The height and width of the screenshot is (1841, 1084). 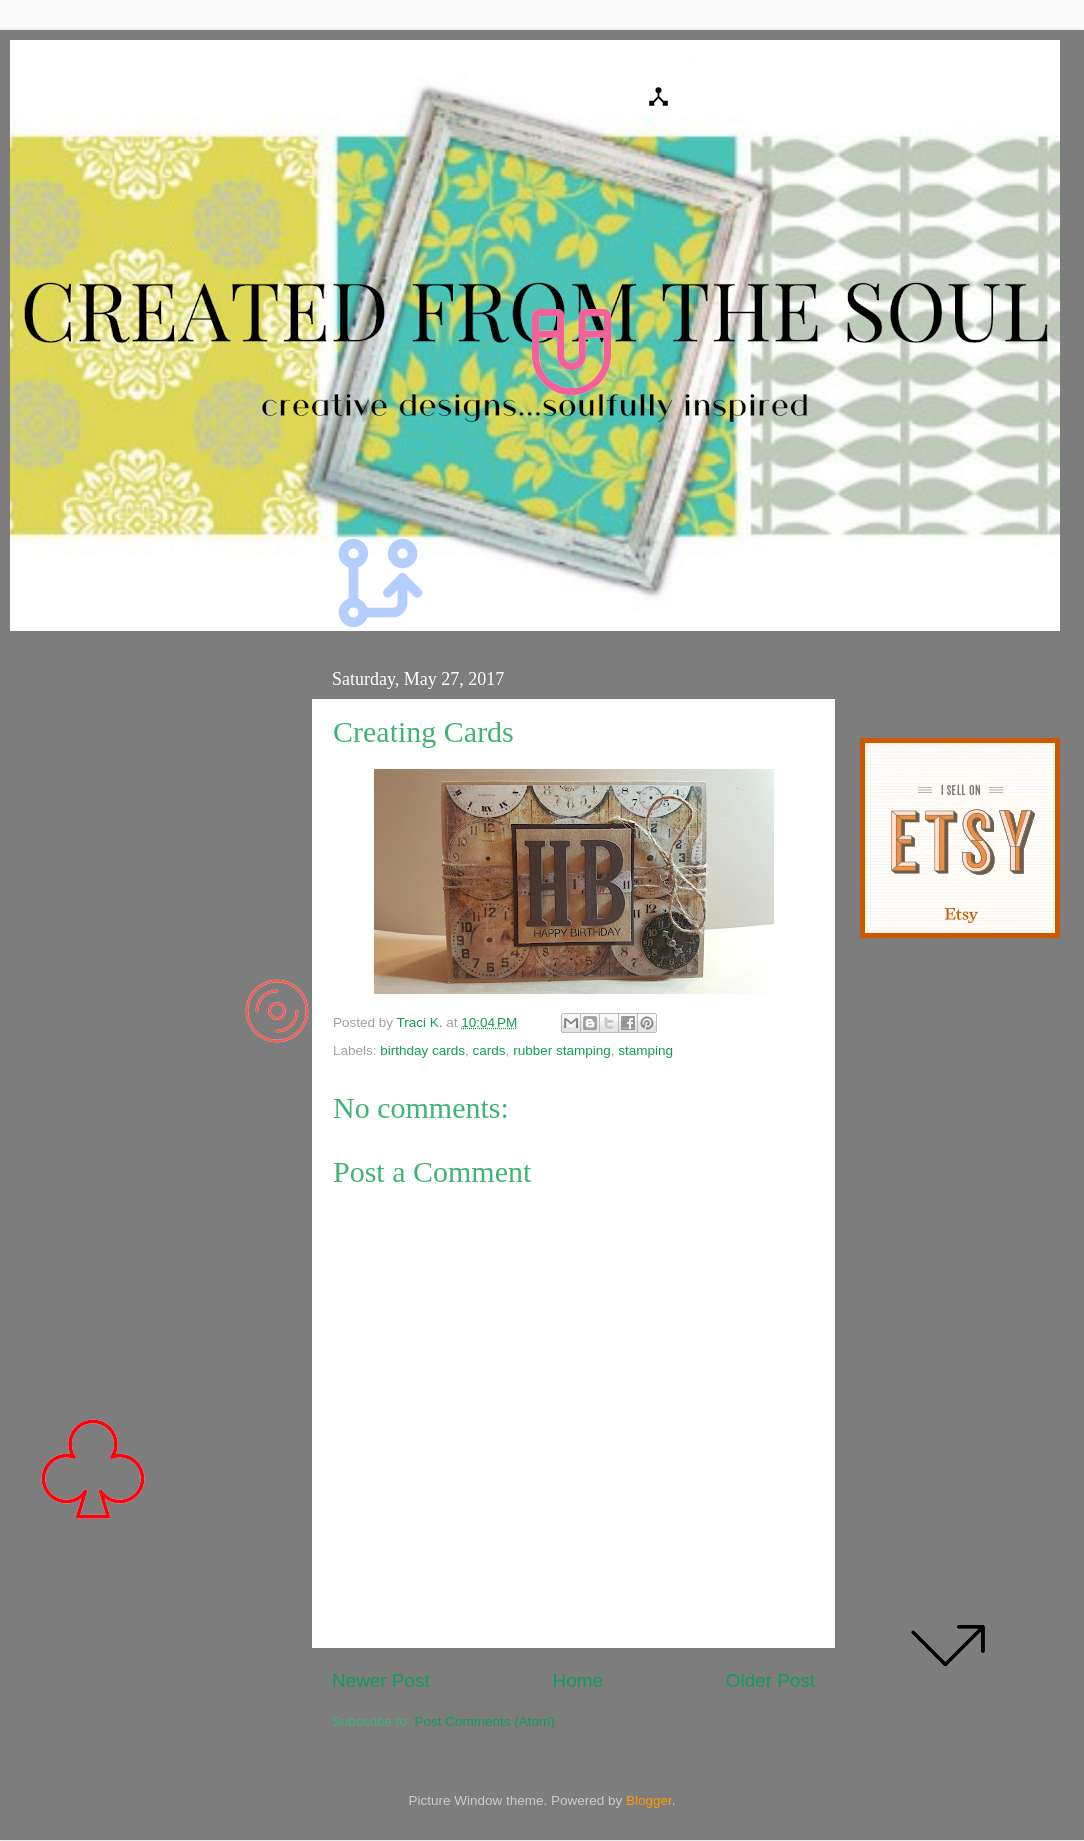 What do you see at coordinates (93, 1471) in the screenshot?
I see `club suit symbol for card games` at bounding box center [93, 1471].